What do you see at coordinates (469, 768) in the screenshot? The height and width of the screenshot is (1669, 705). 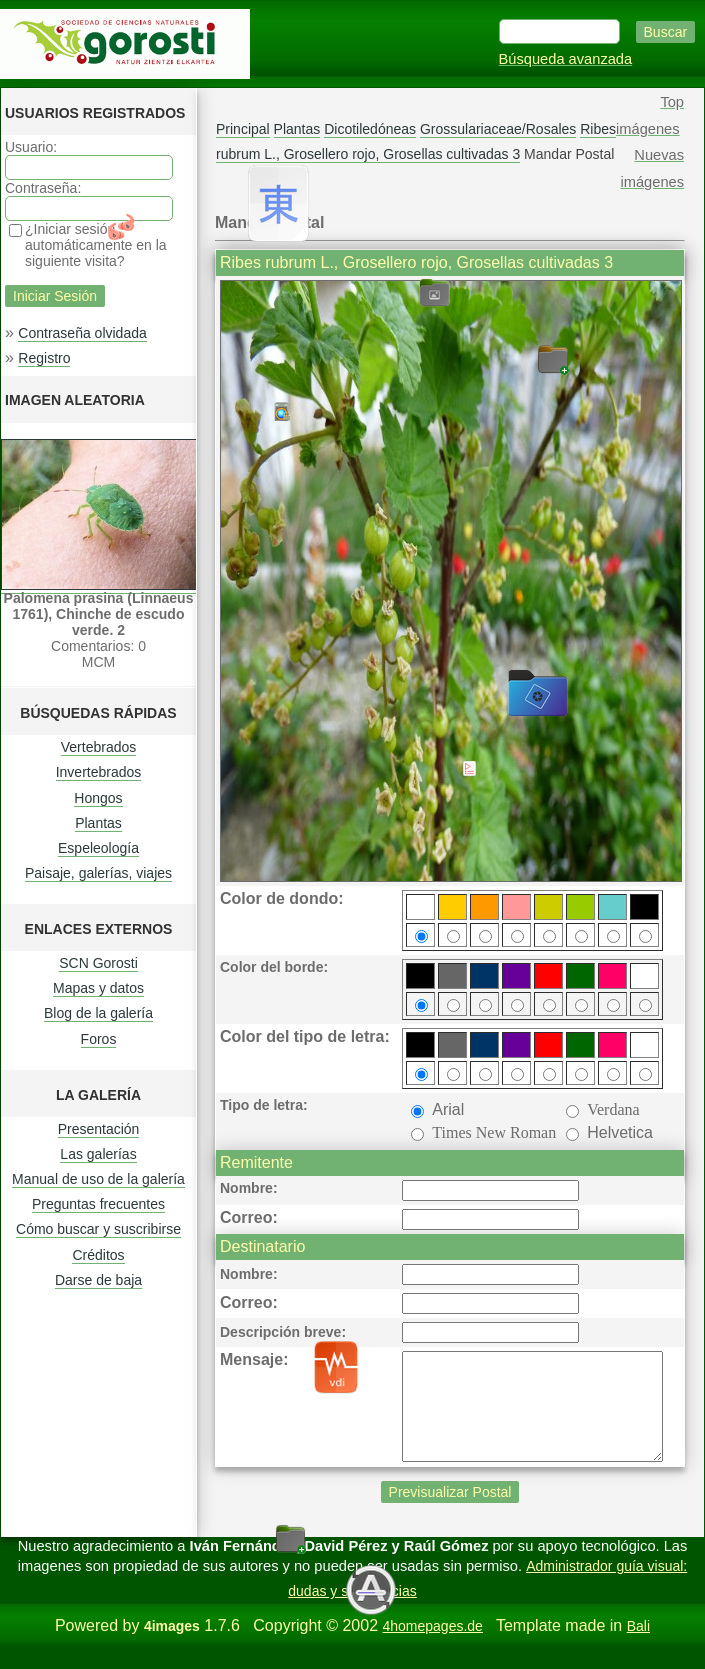 I see `open a playlist file` at bounding box center [469, 768].